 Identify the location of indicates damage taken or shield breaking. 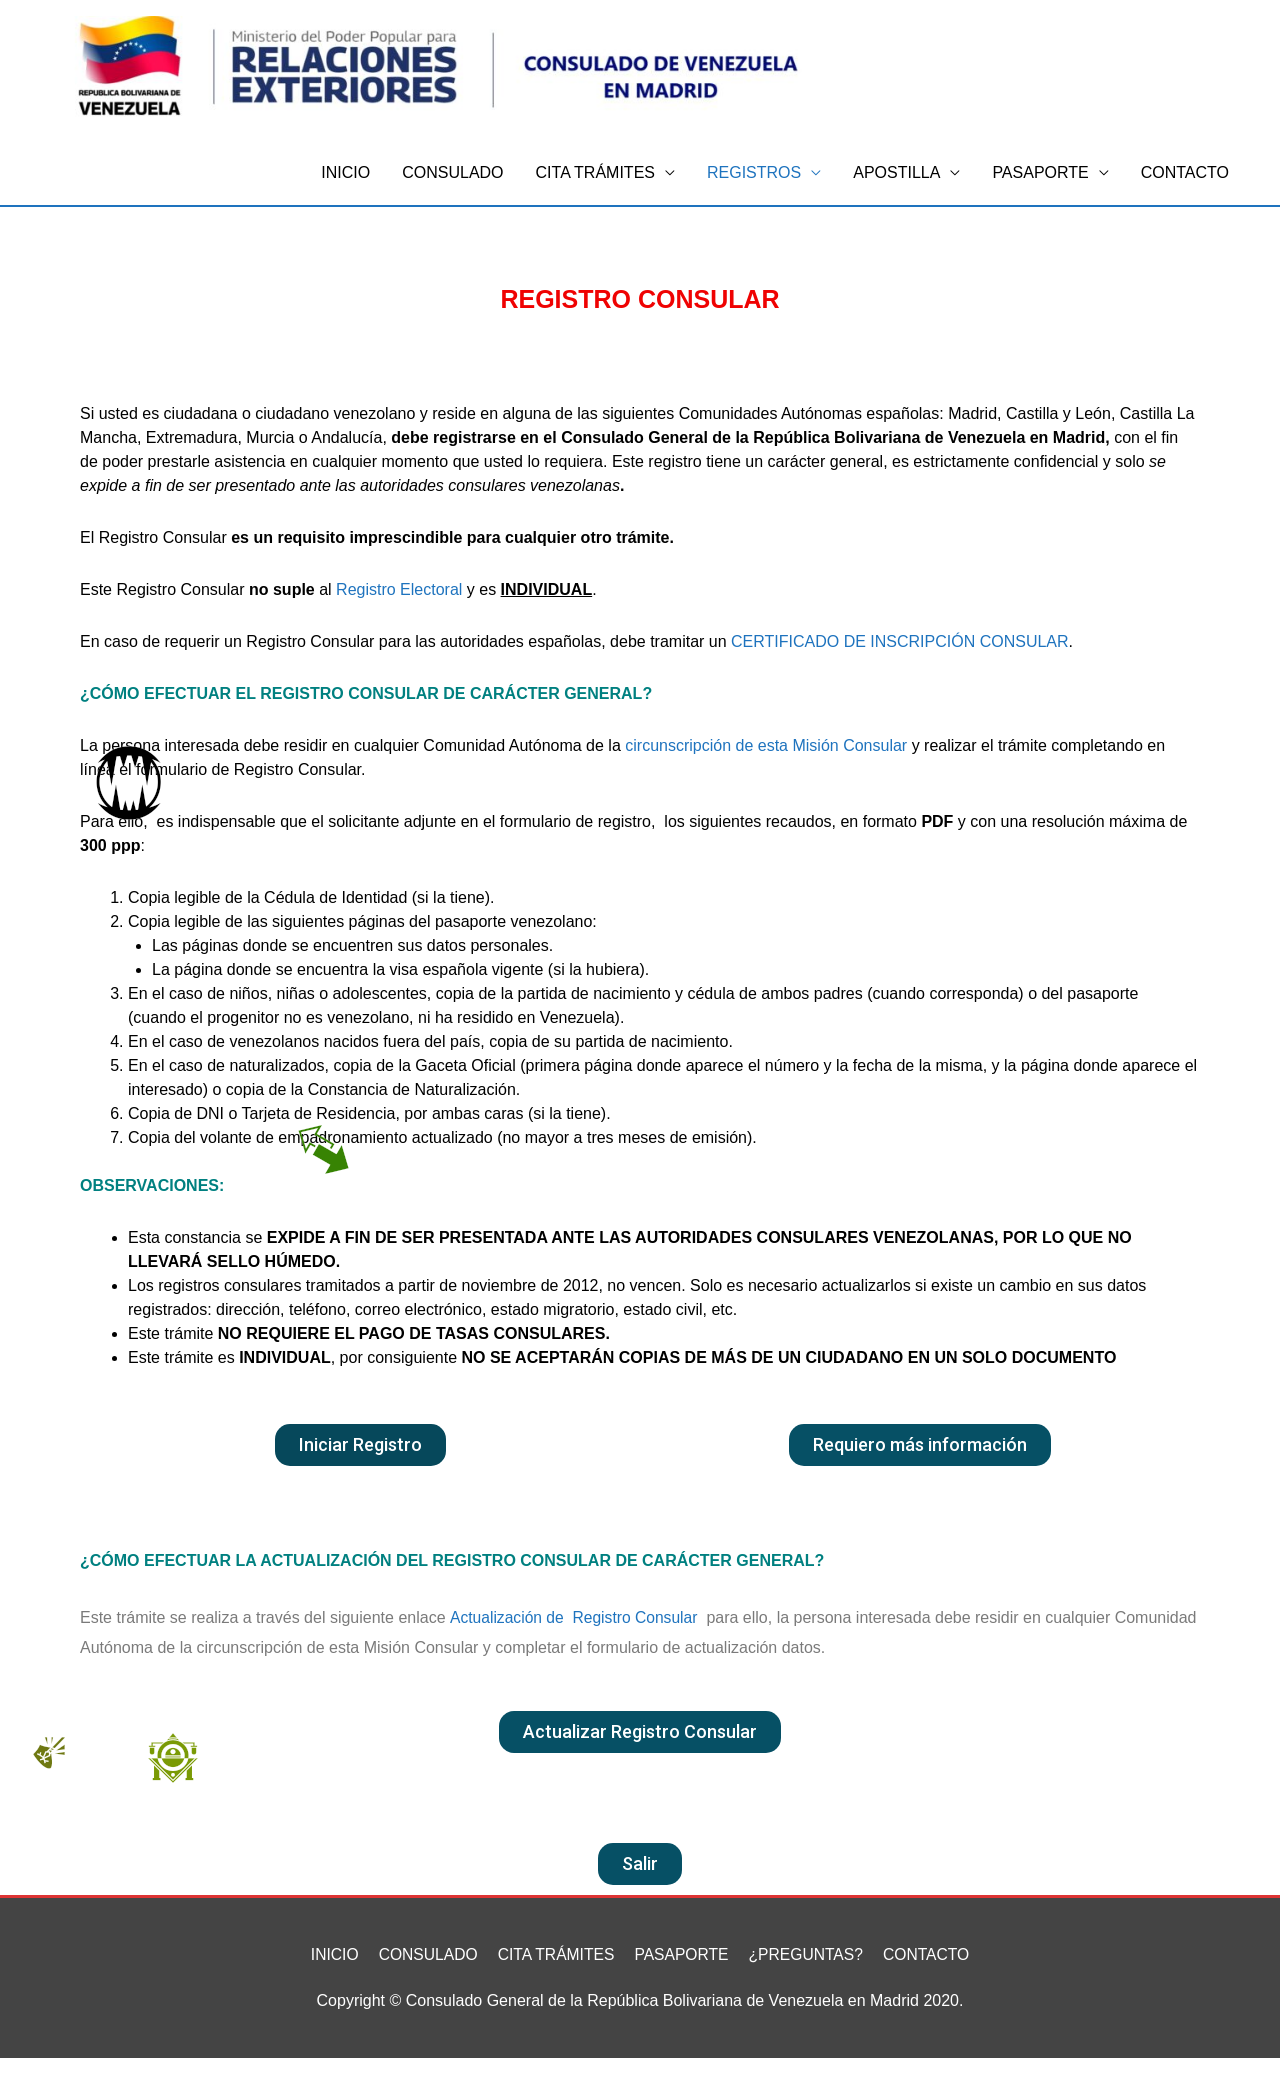
(49, 1753).